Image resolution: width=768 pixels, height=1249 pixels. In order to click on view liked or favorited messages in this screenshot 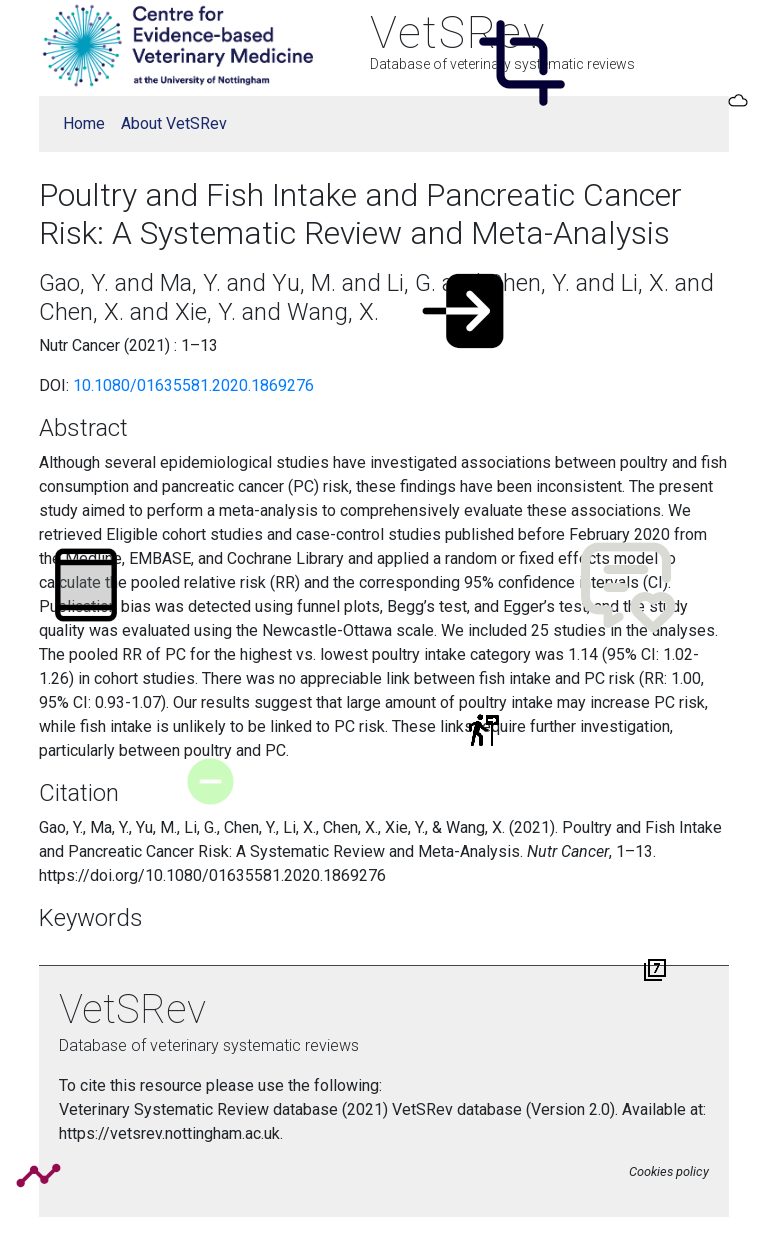, I will do `click(626, 583)`.